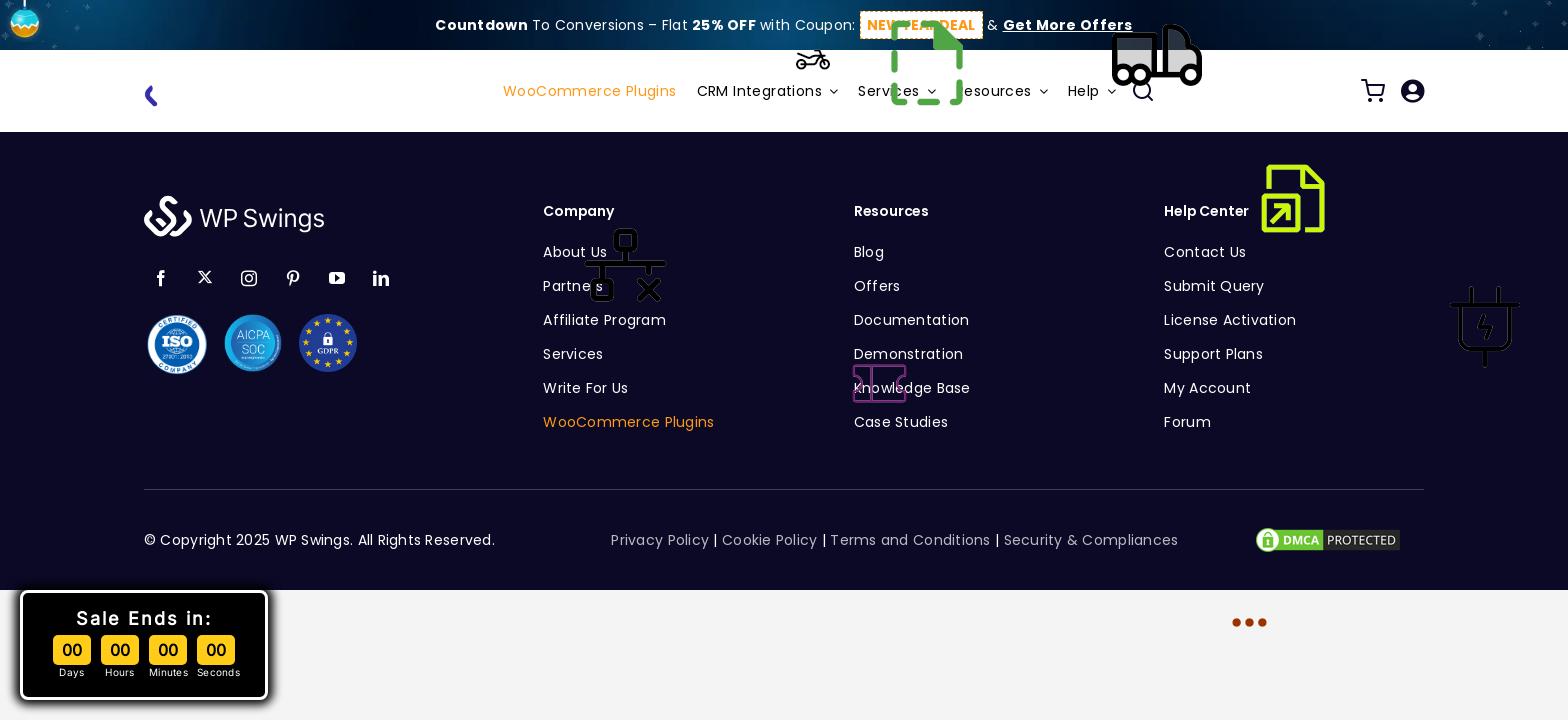 The height and width of the screenshot is (720, 1568). Describe the element at coordinates (879, 383) in the screenshot. I see `view your tickets or passes` at that location.